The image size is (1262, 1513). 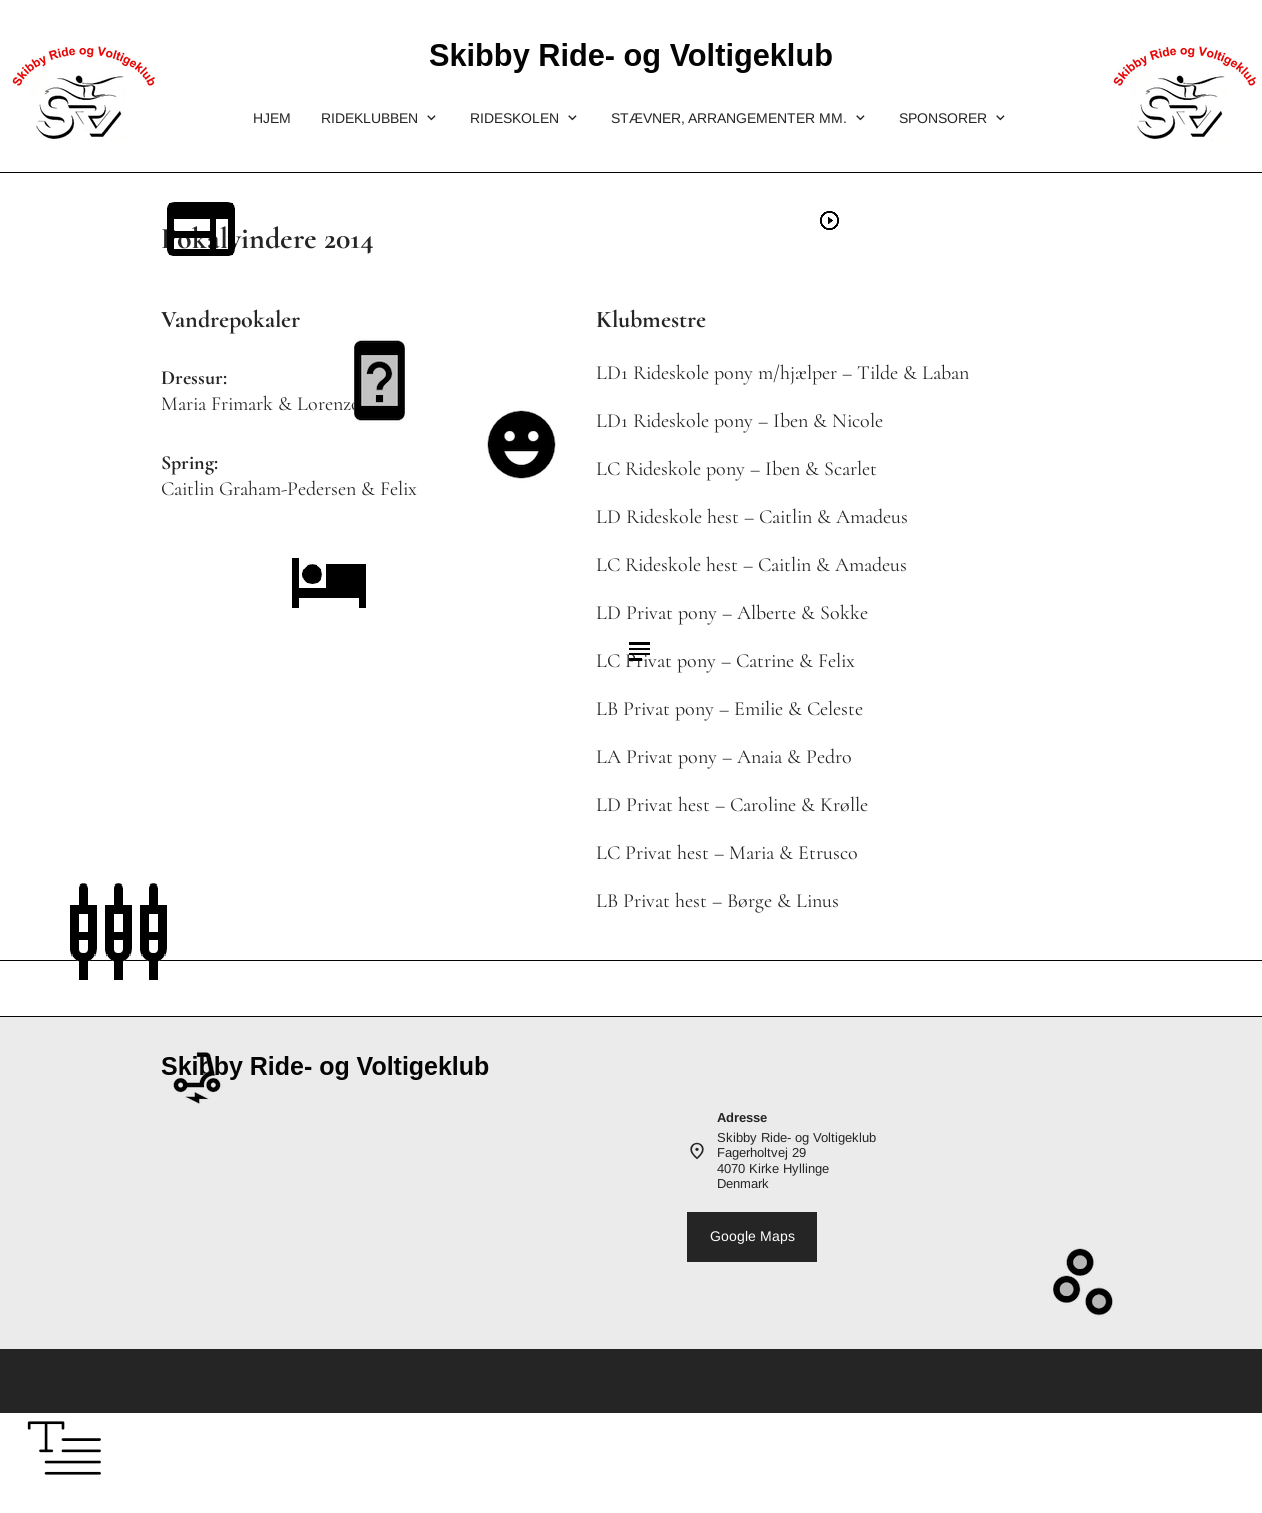 What do you see at coordinates (1083, 1282) in the screenshot?
I see `view data as a scatter plot` at bounding box center [1083, 1282].